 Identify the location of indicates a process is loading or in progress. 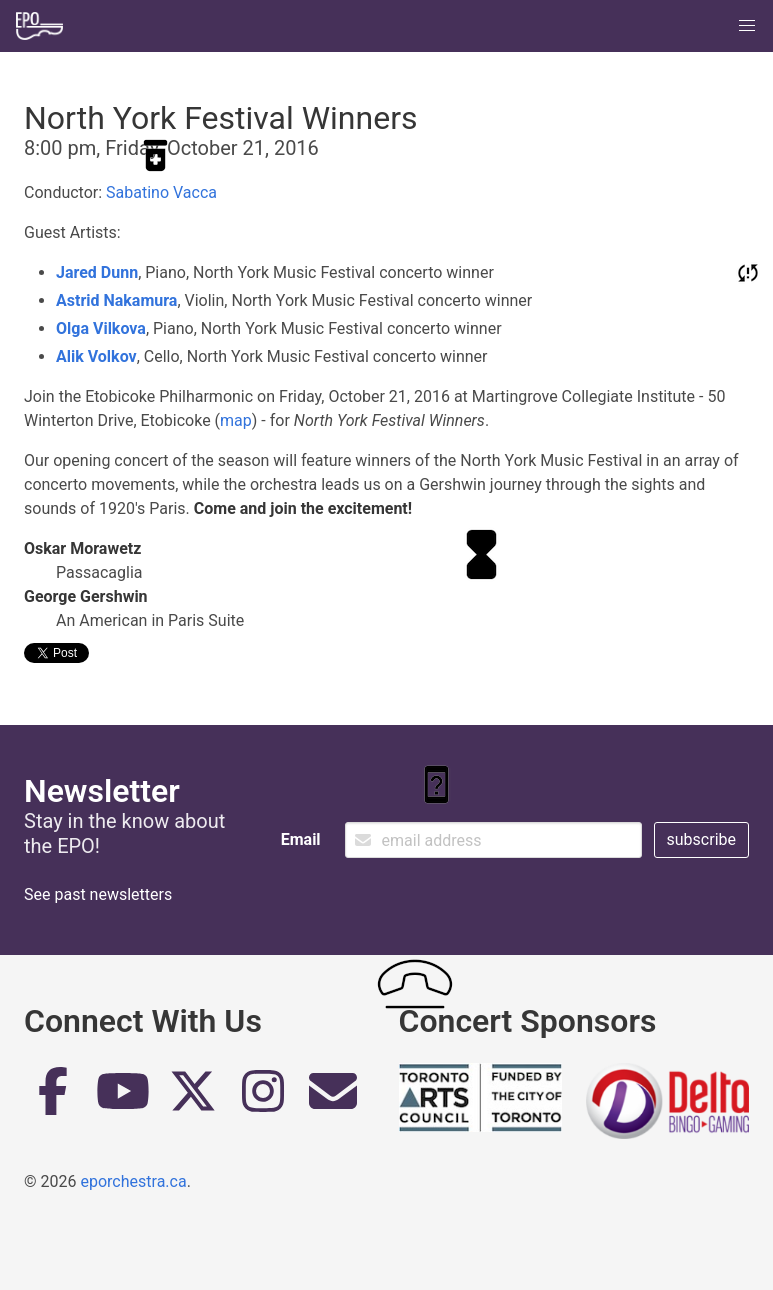
(481, 554).